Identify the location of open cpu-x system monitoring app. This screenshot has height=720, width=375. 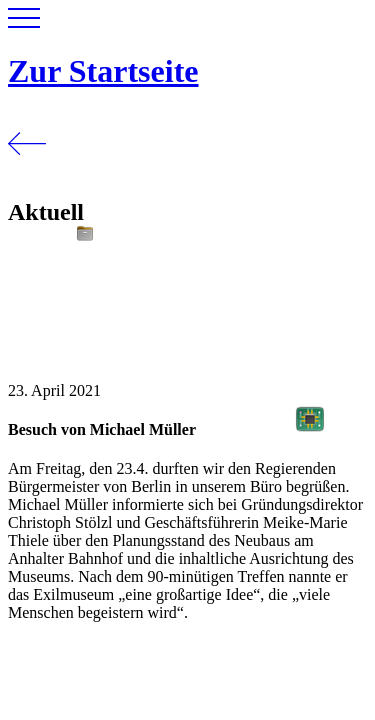
(310, 419).